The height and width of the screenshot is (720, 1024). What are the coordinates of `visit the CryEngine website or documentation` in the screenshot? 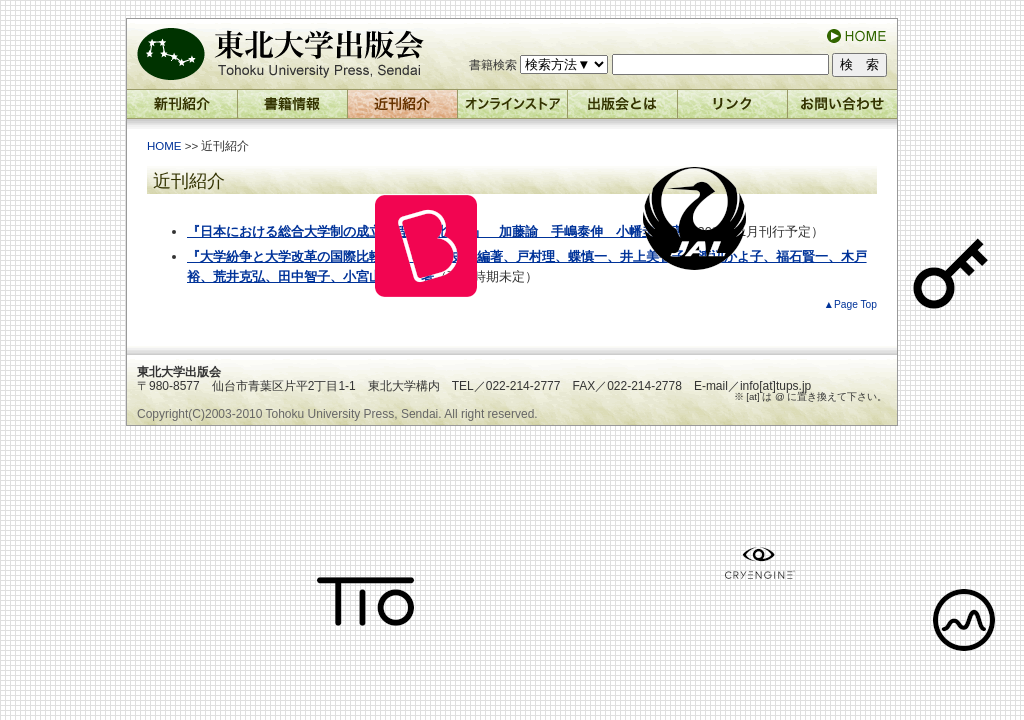 It's located at (760, 563).